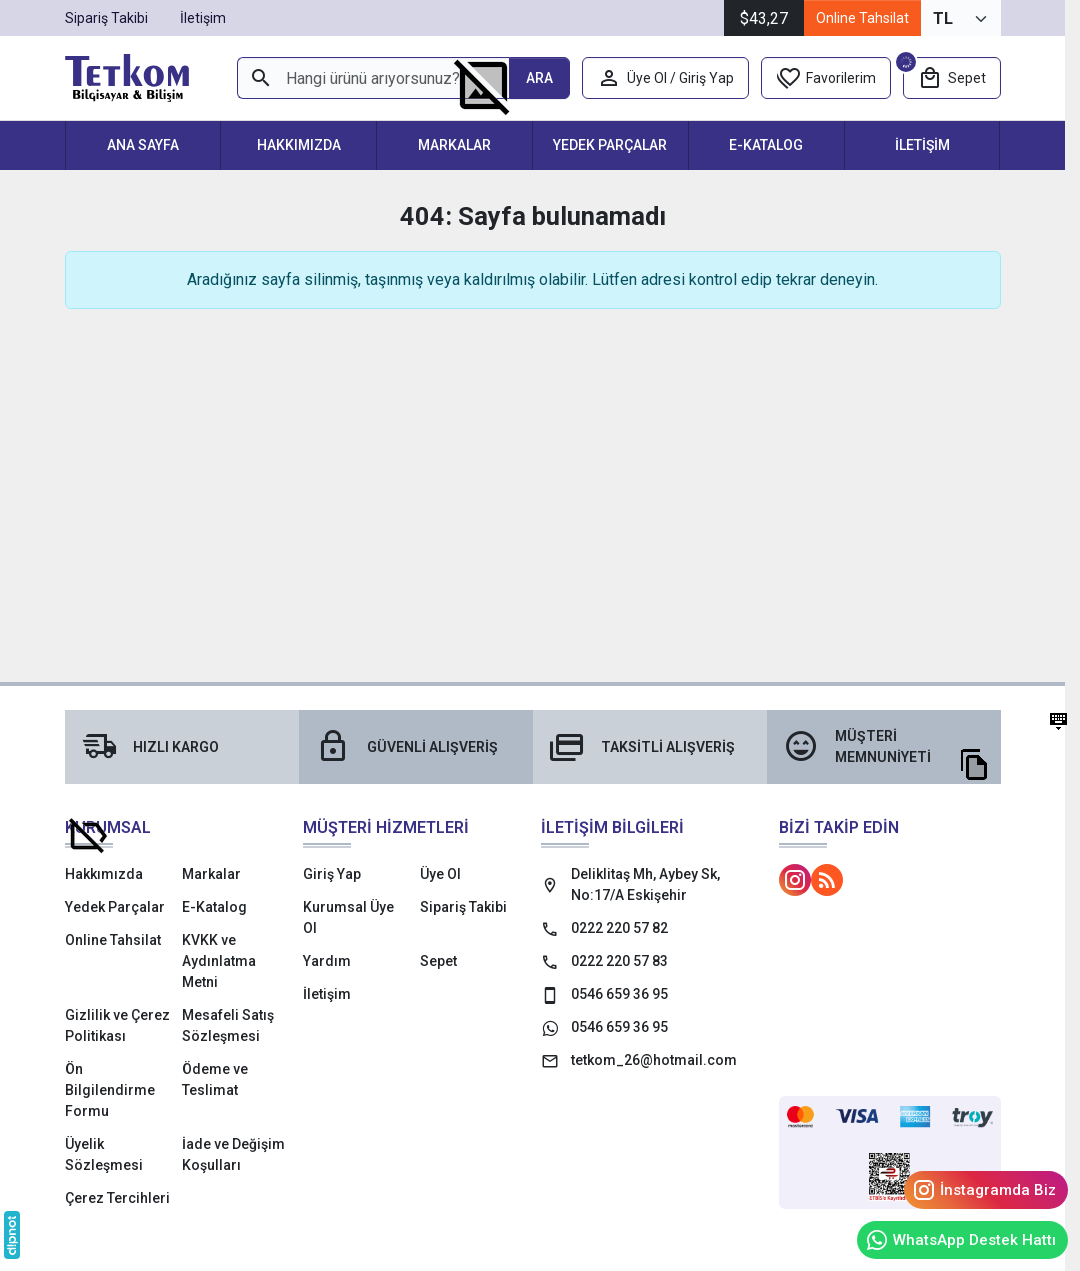 The width and height of the screenshot is (1080, 1271). What do you see at coordinates (1058, 720) in the screenshot?
I see `hide the on-screen keyboard` at bounding box center [1058, 720].